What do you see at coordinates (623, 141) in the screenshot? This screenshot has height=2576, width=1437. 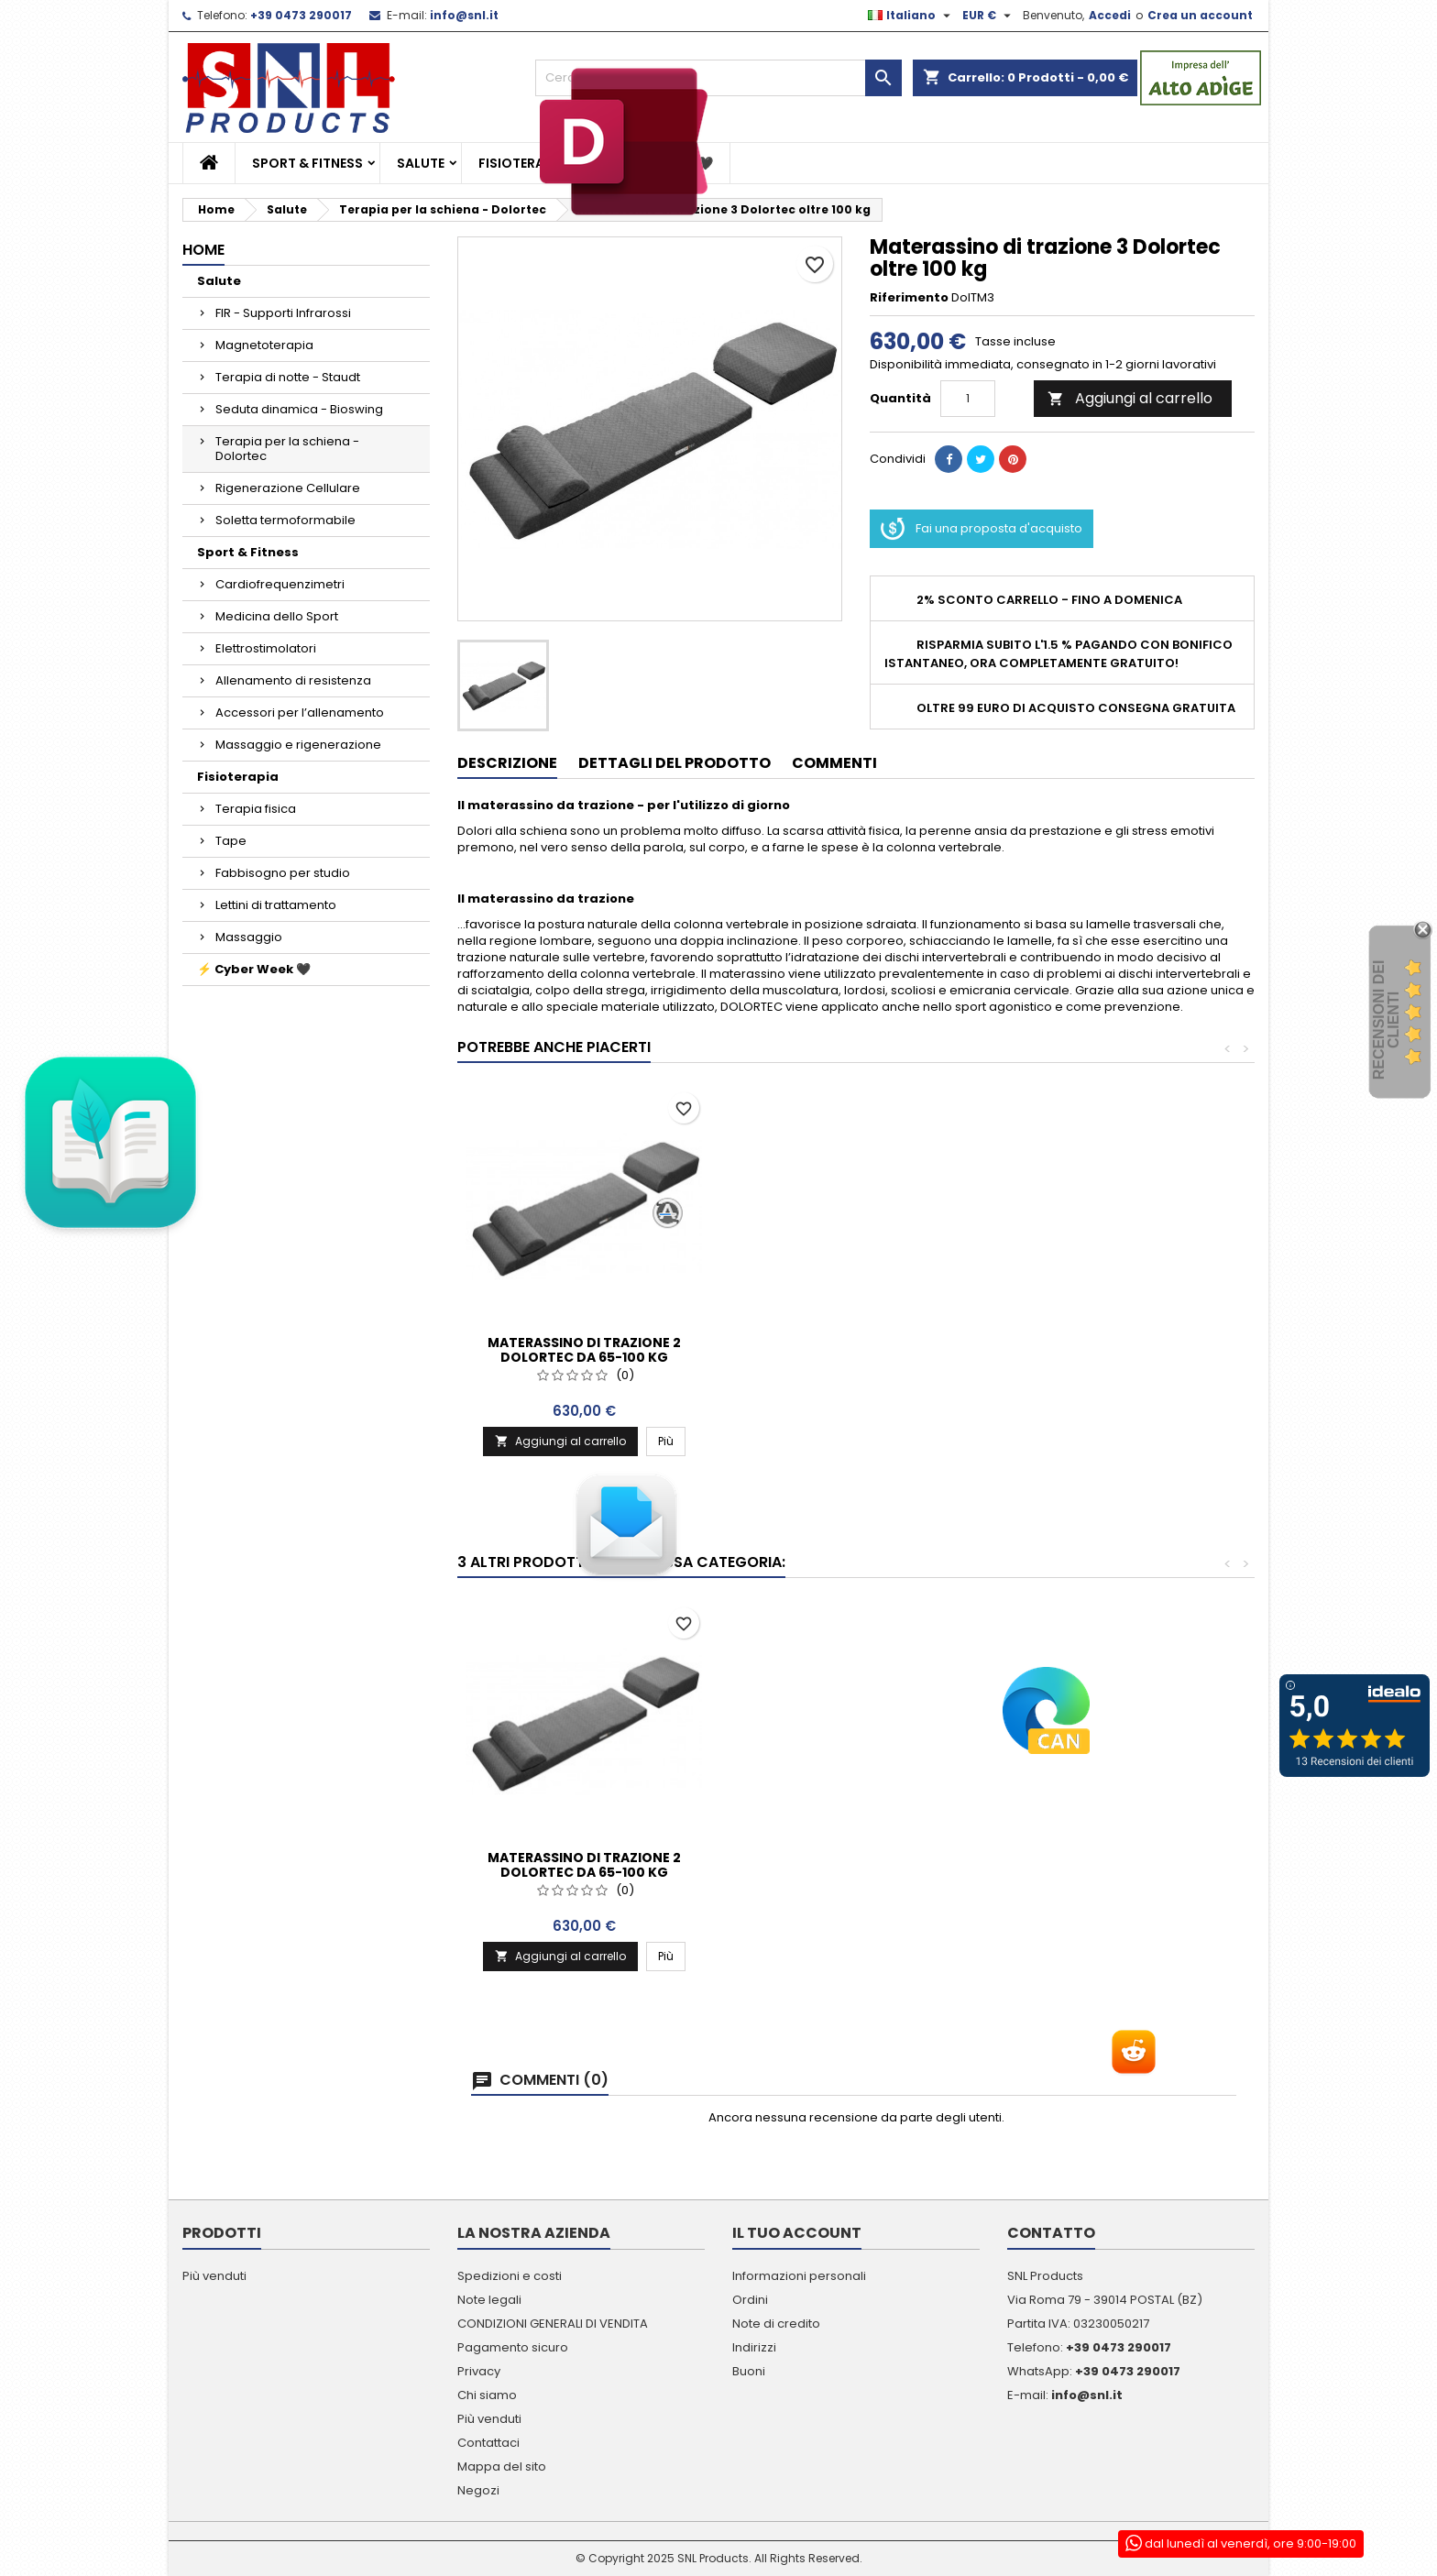 I see `open Microsoft Delve app` at bounding box center [623, 141].